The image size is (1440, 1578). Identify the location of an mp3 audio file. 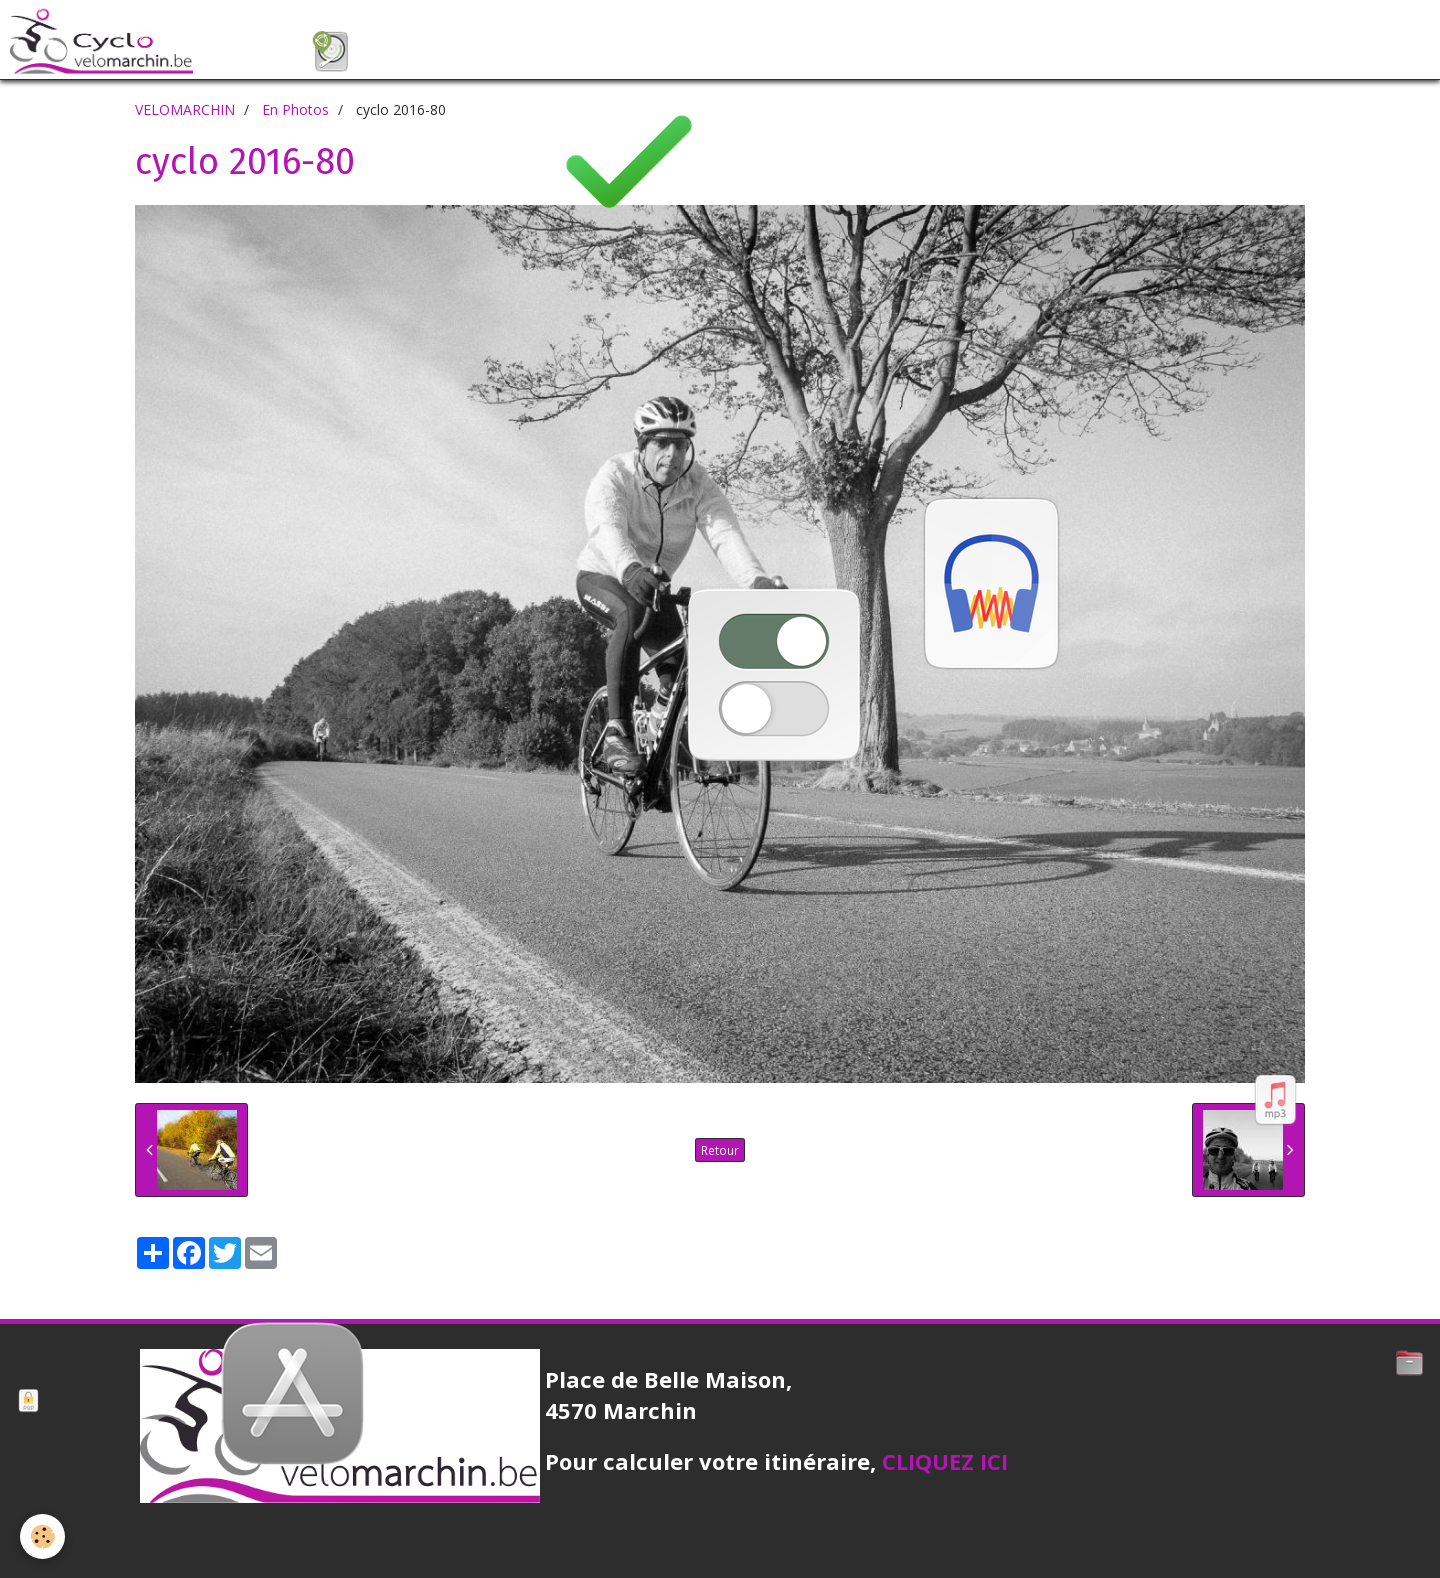
(1275, 1099).